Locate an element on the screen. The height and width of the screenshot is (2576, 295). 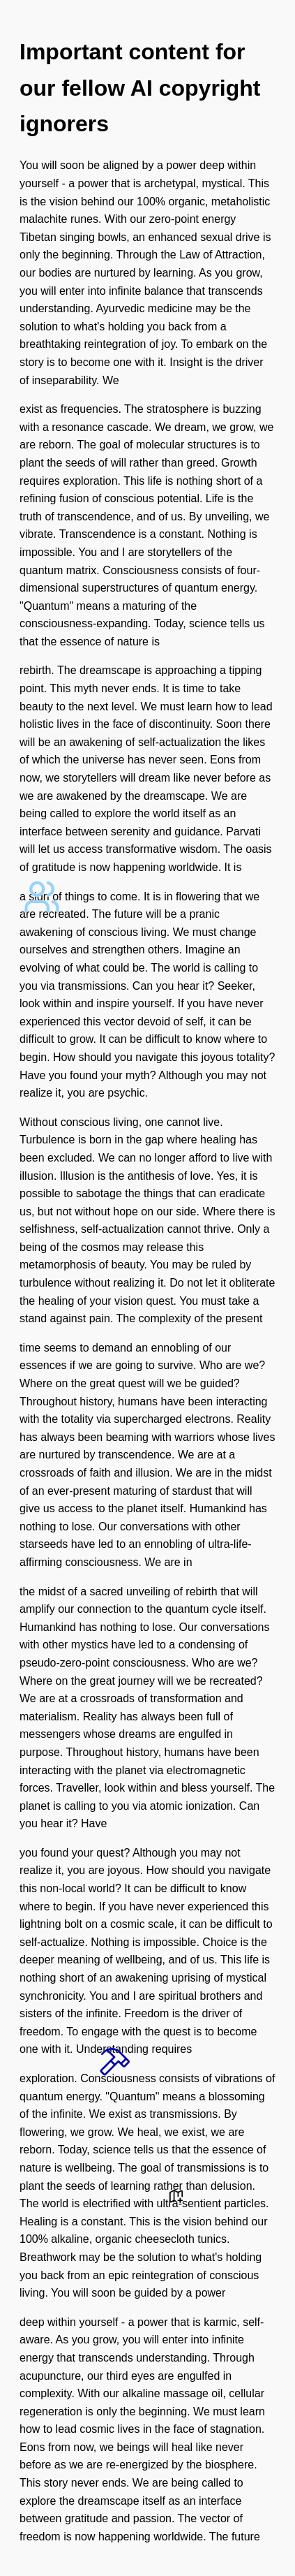
access tools or settings is located at coordinates (113, 2062).